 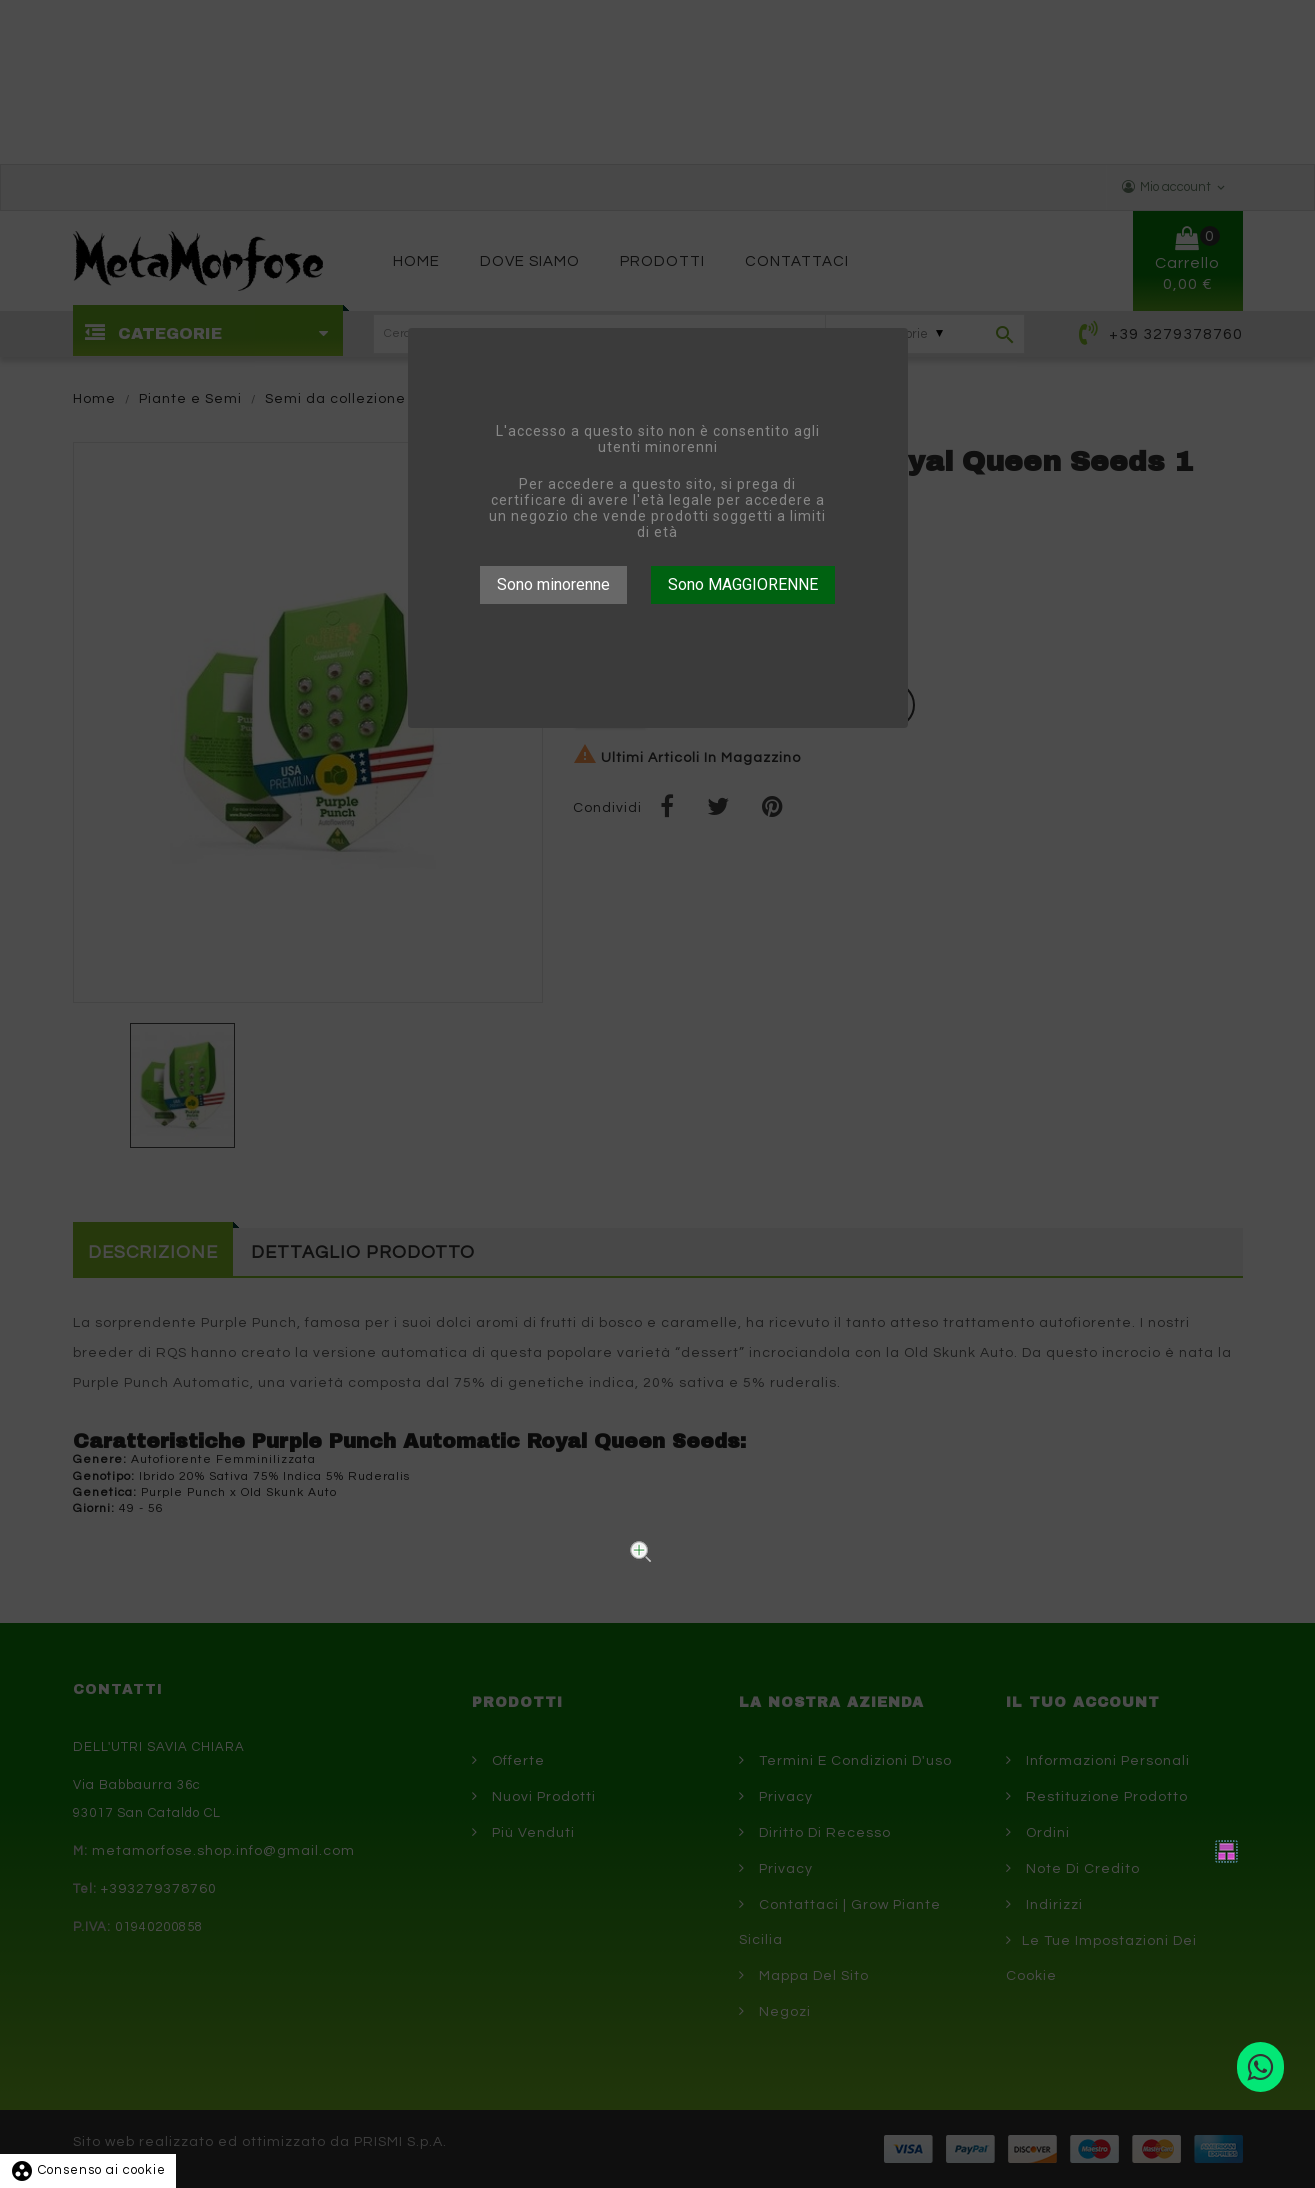 What do you see at coordinates (640, 1551) in the screenshot?
I see `zoom in to view content closer` at bounding box center [640, 1551].